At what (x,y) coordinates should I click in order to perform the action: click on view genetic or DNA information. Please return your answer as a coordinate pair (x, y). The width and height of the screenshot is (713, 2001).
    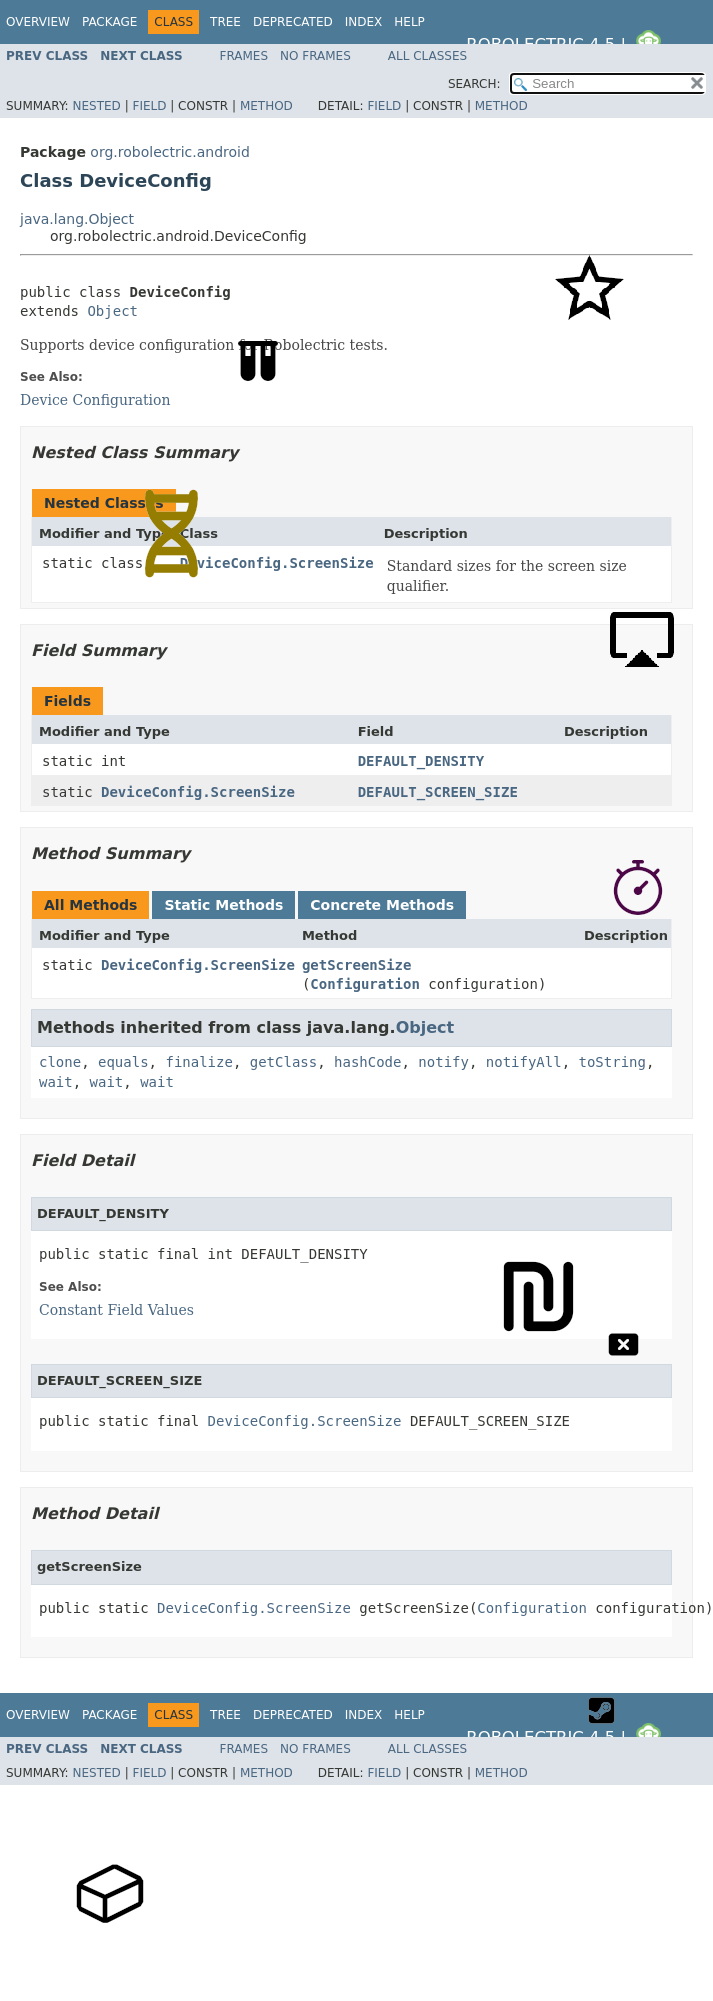
    Looking at the image, I should click on (171, 533).